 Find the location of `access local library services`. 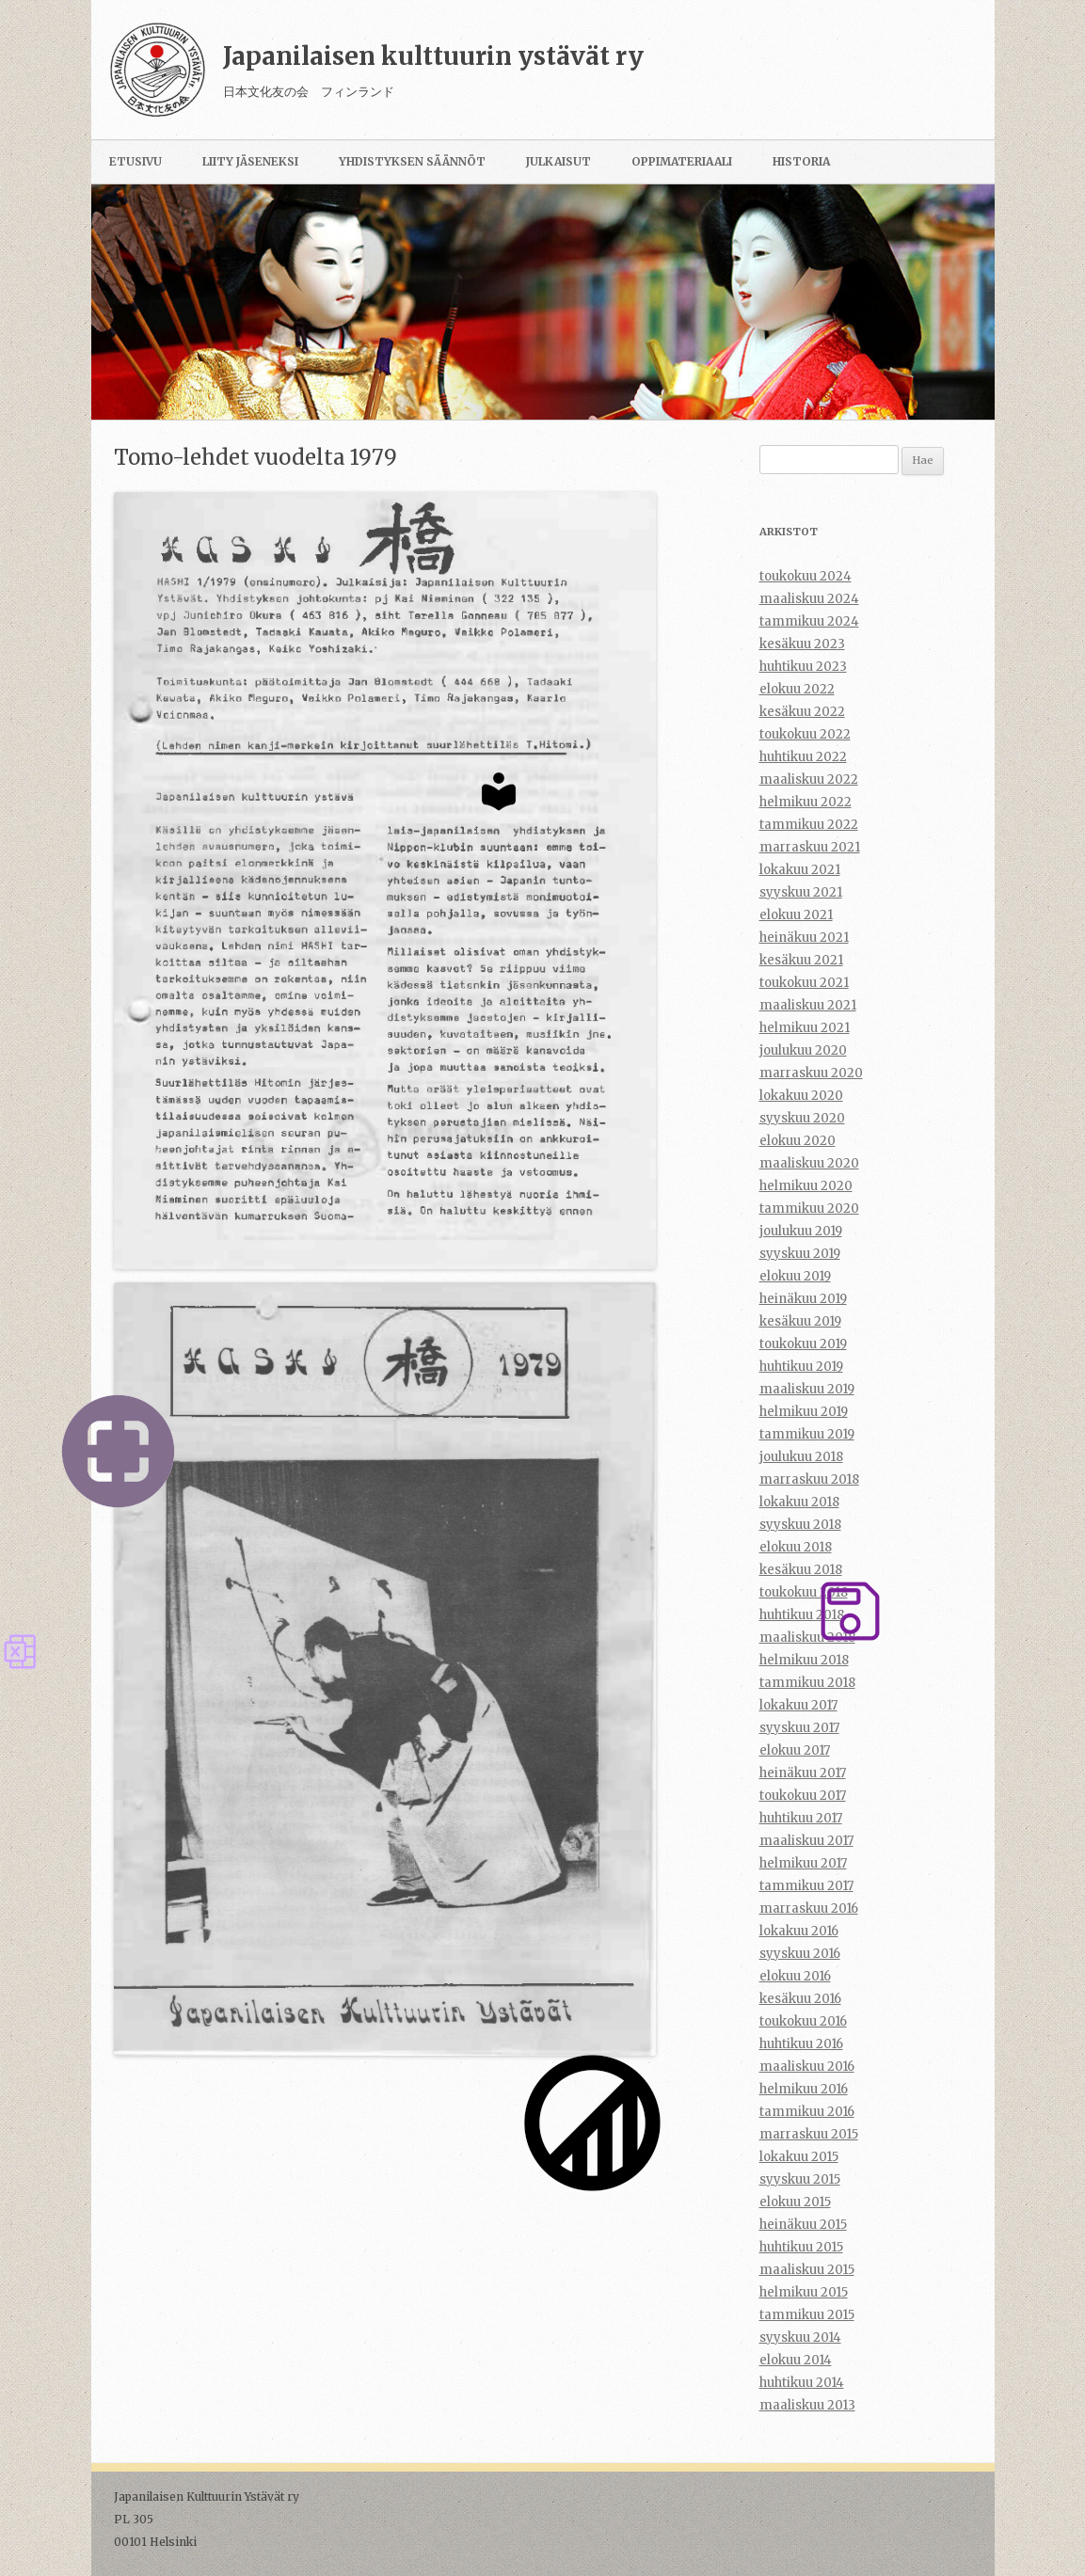

access local library services is located at coordinates (499, 791).